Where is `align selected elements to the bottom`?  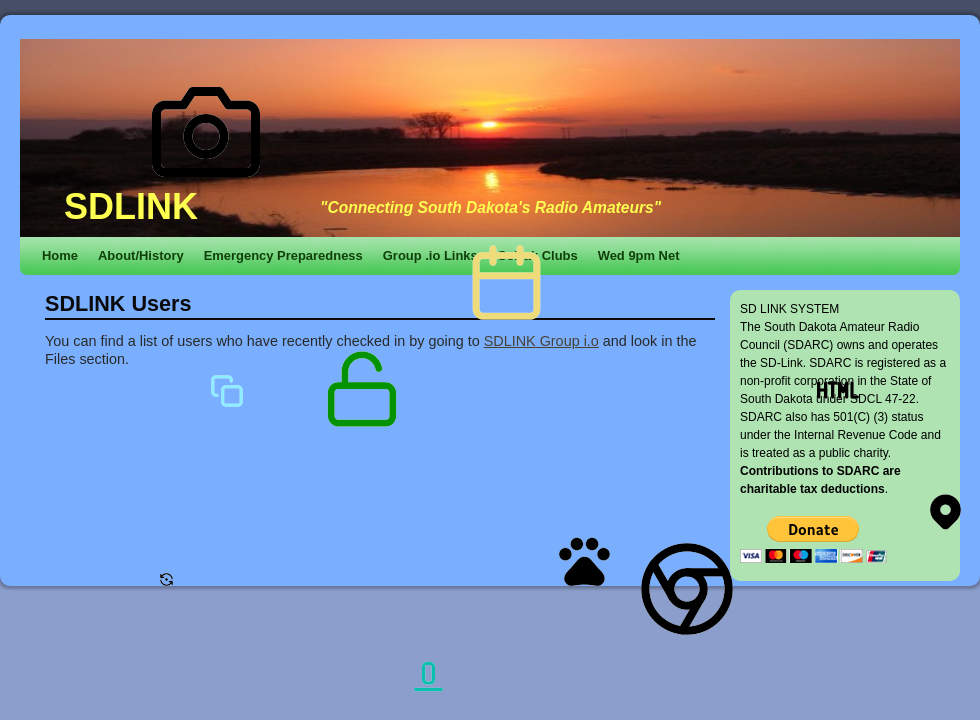 align selected elements to the bottom is located at coordinates (428, 676).